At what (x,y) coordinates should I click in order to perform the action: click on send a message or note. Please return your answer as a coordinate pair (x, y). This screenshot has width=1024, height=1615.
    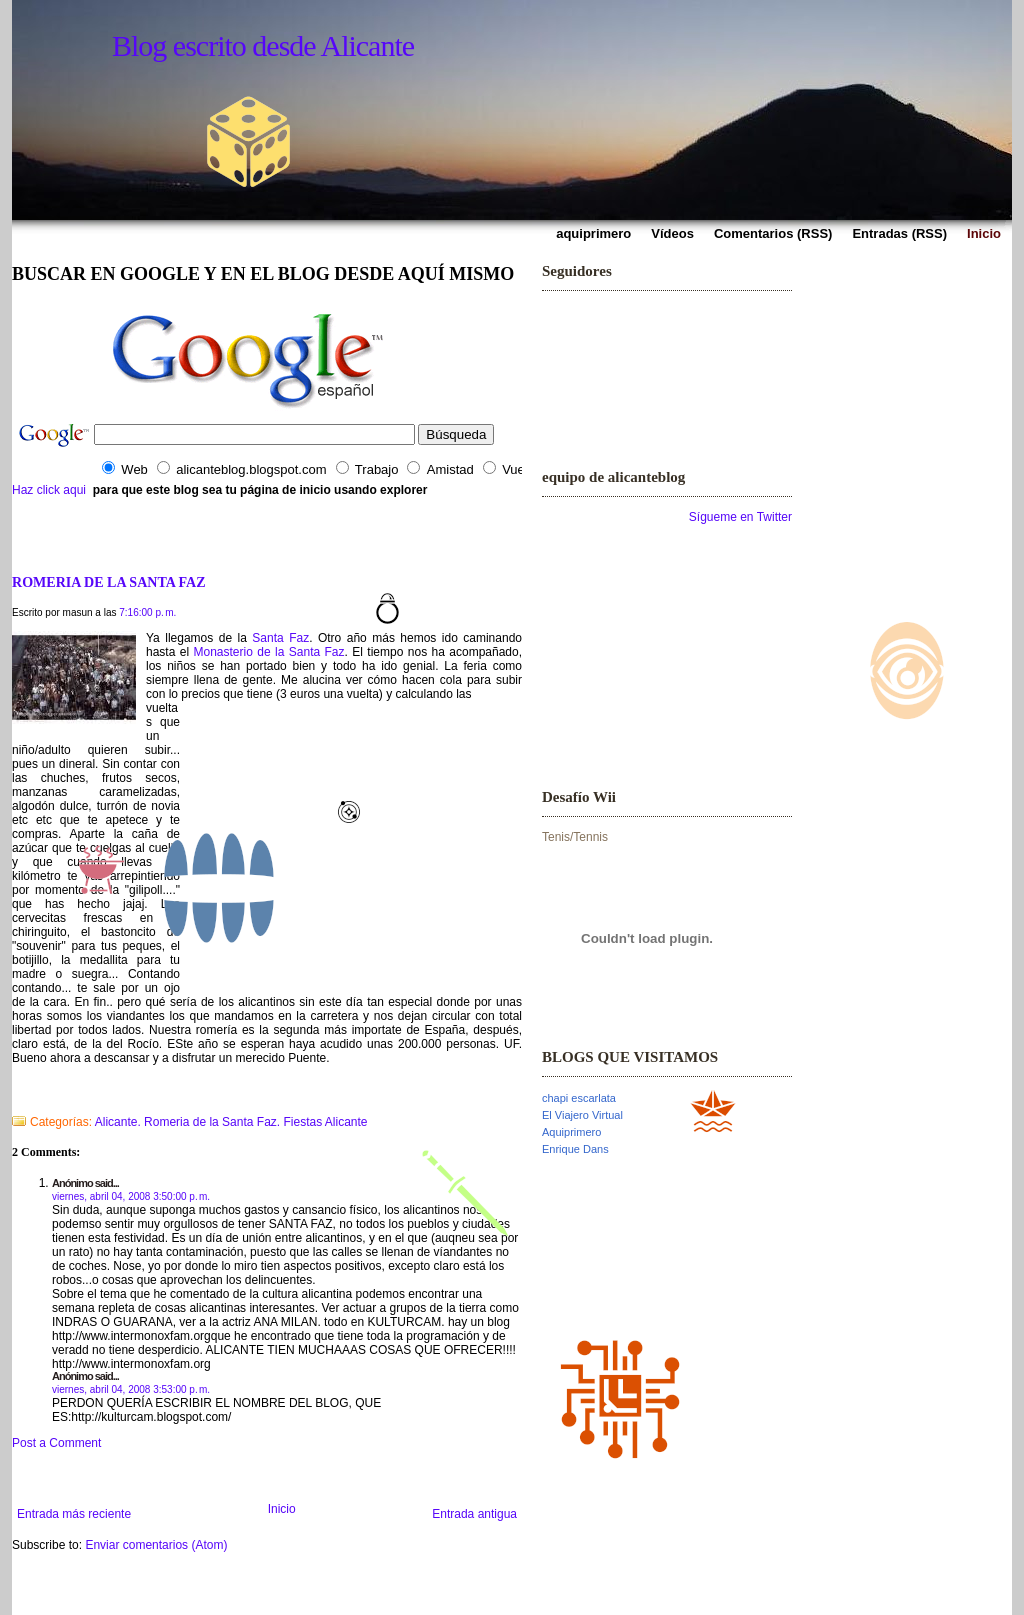
    Looking at the image, I should click on (713, 1111).